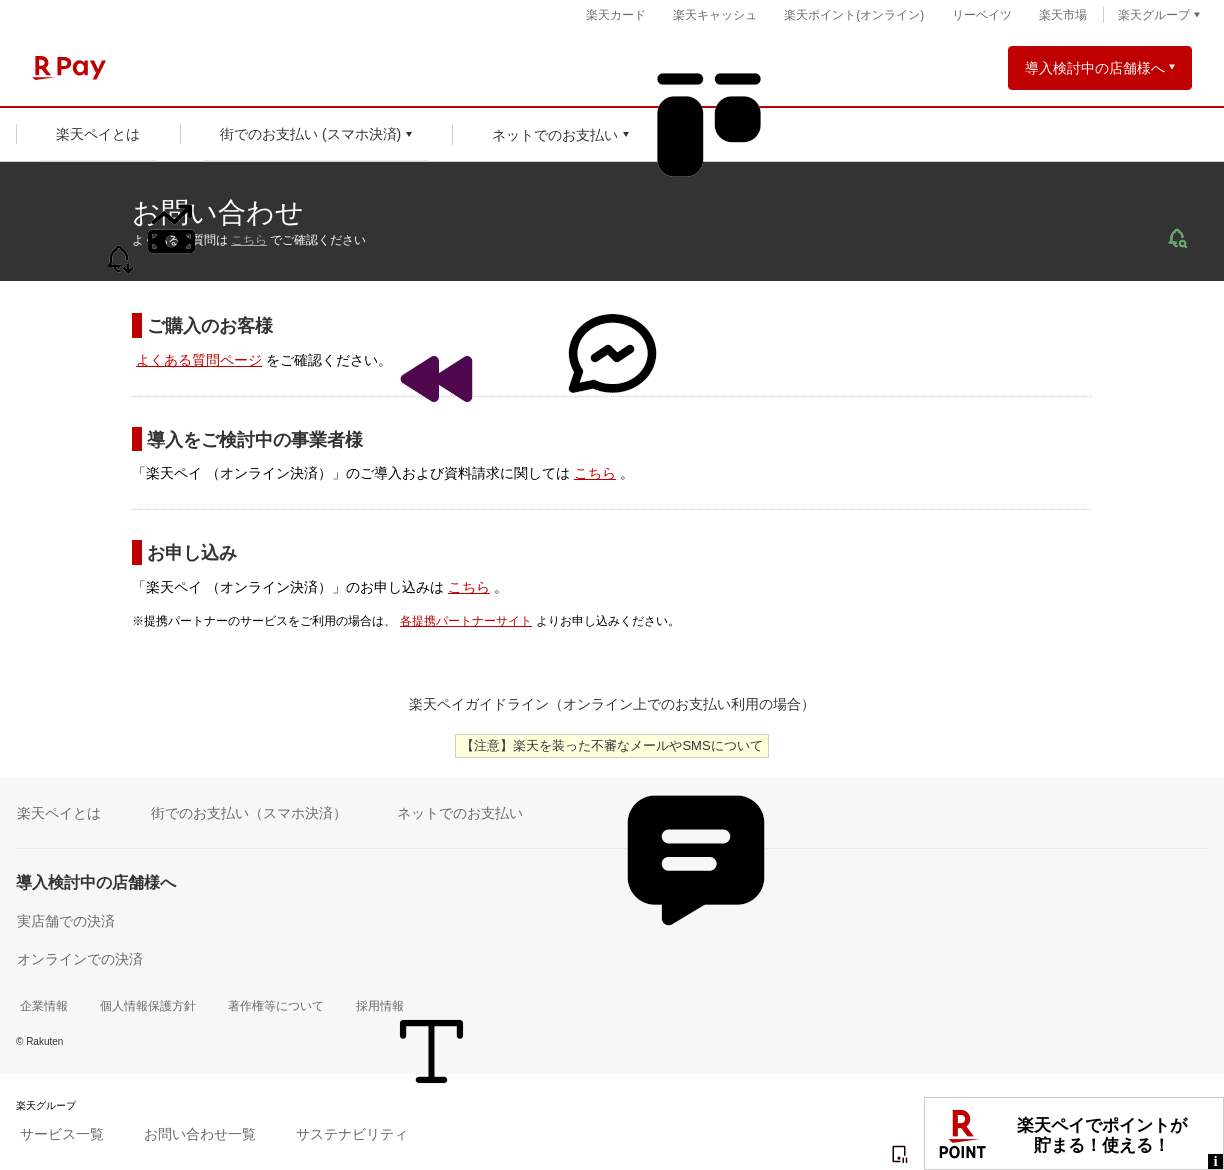  What do you see at coordinates (439, 379) in the screenshot?
I see `rewind media playback` at bounding box center [439, 379].